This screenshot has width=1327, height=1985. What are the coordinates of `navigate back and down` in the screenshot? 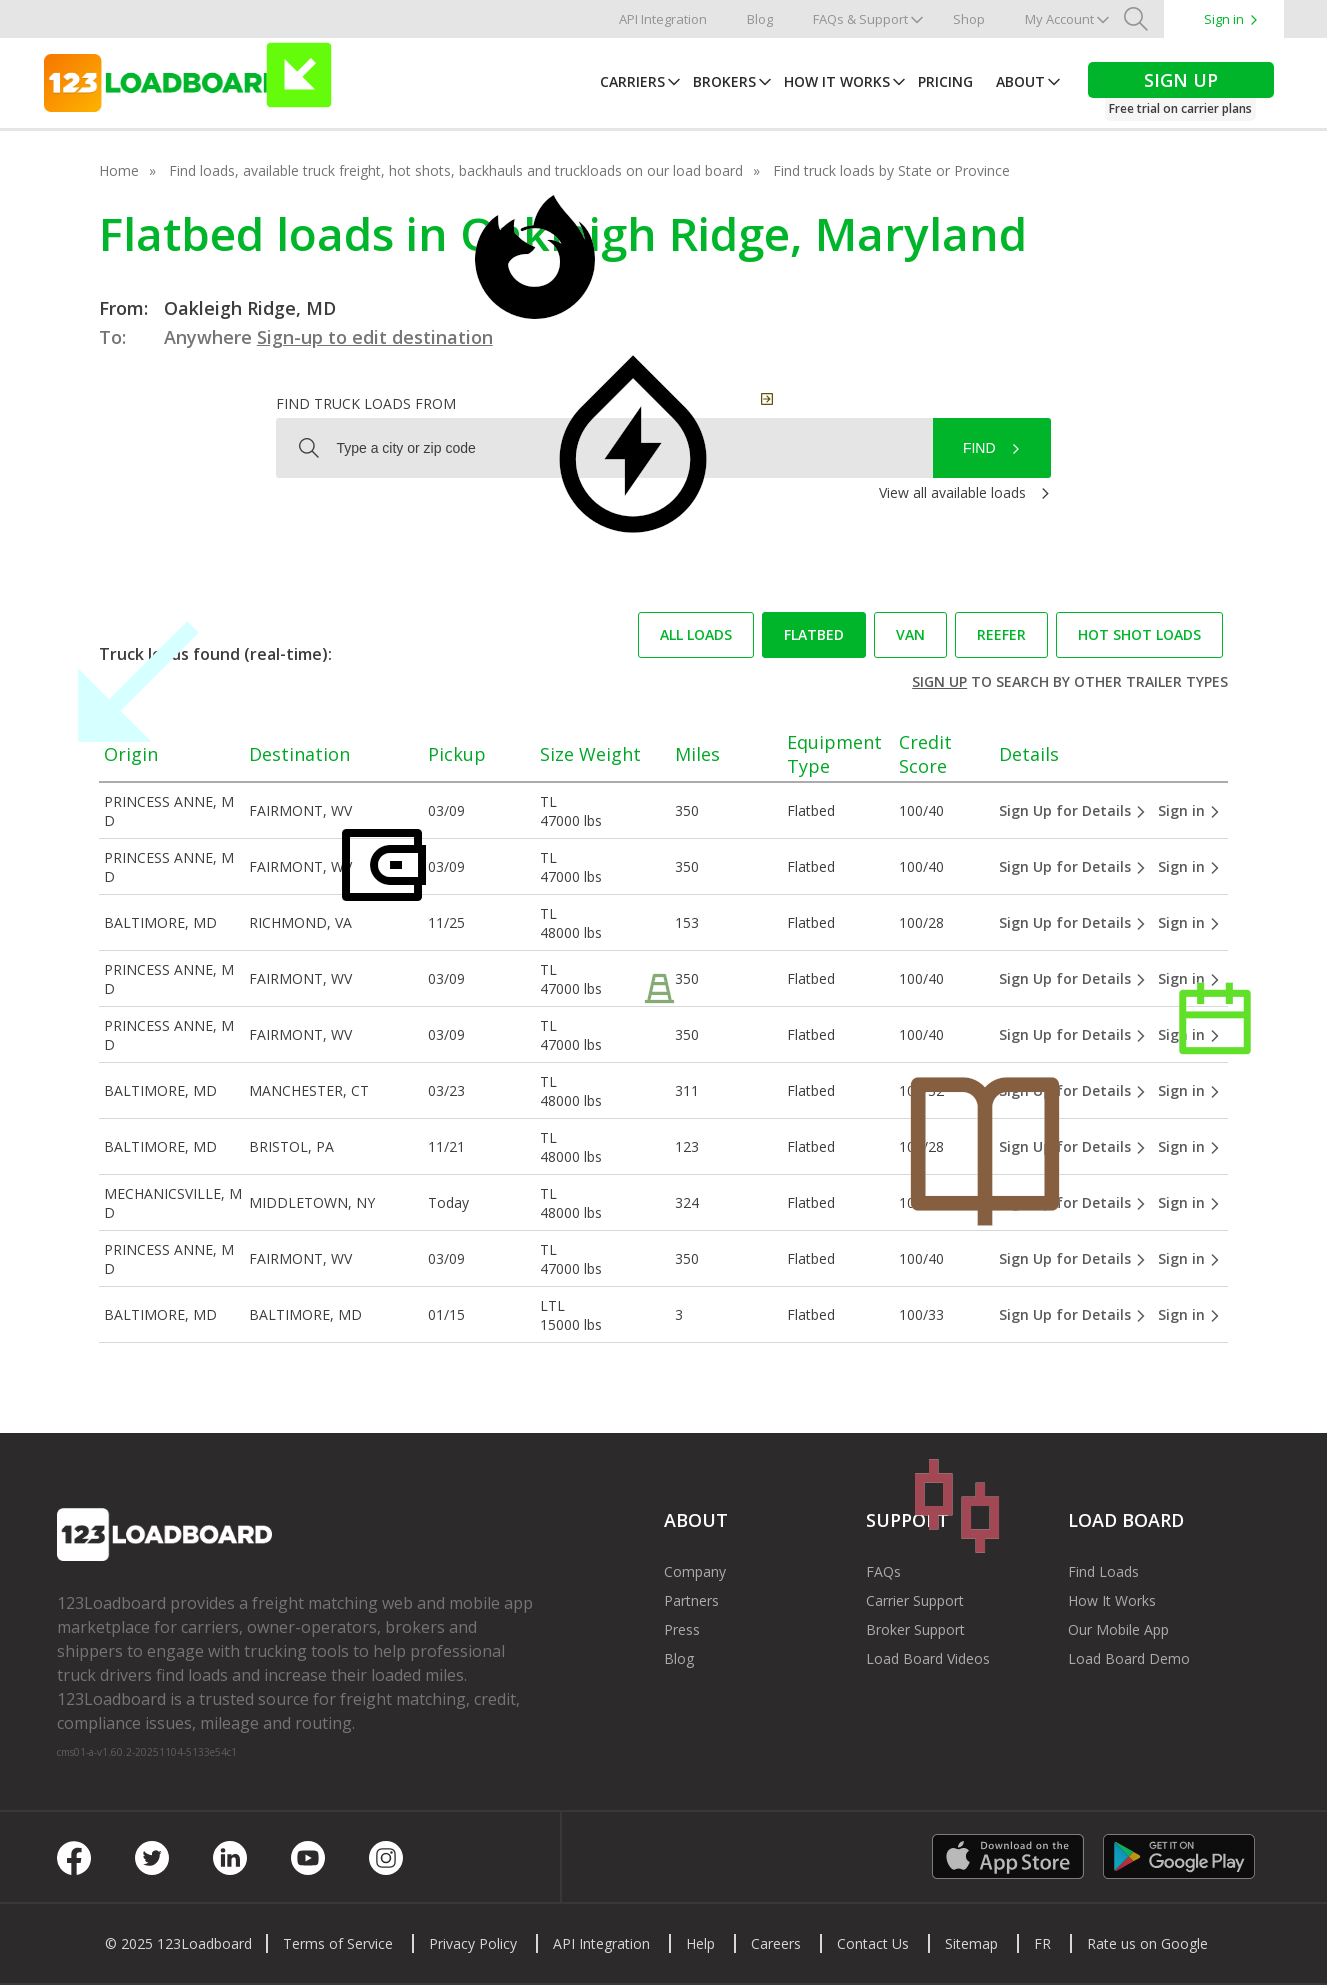 It's located at (135, 684).